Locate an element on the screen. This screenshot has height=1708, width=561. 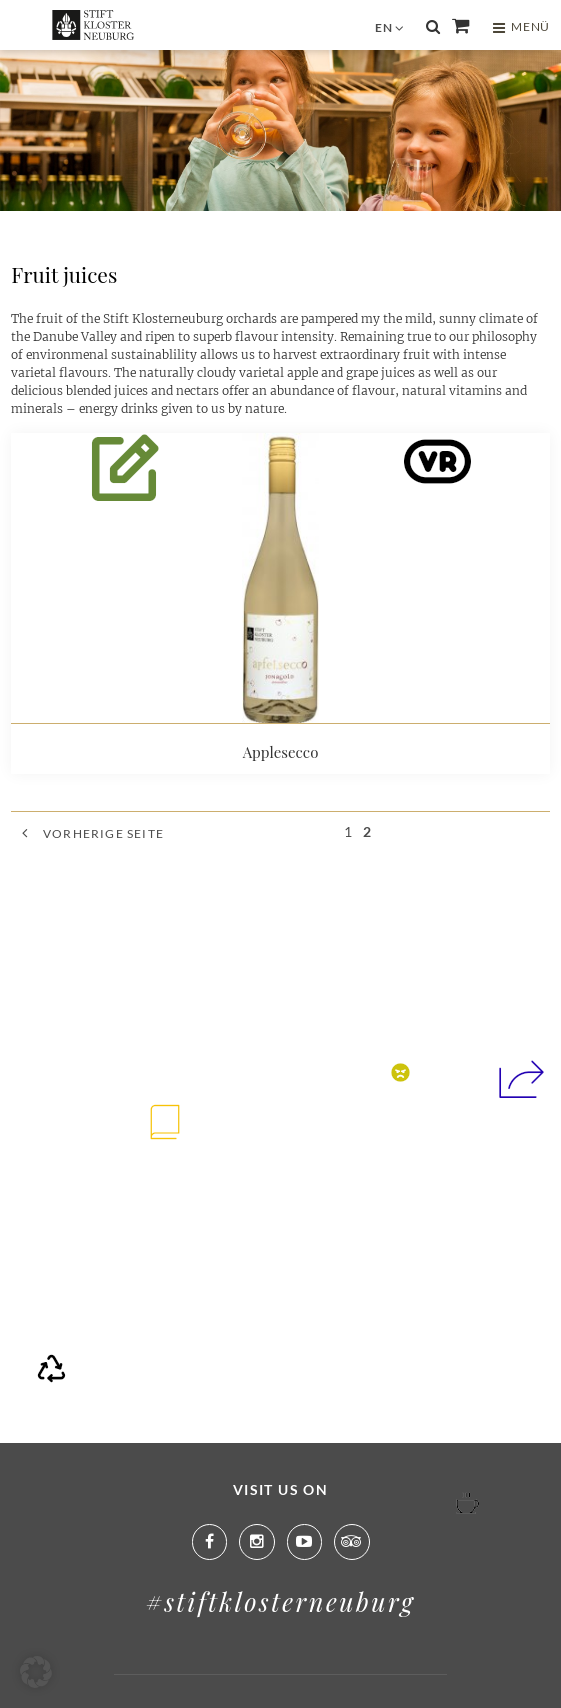
share content with others is located at coordinates (521, 1077).